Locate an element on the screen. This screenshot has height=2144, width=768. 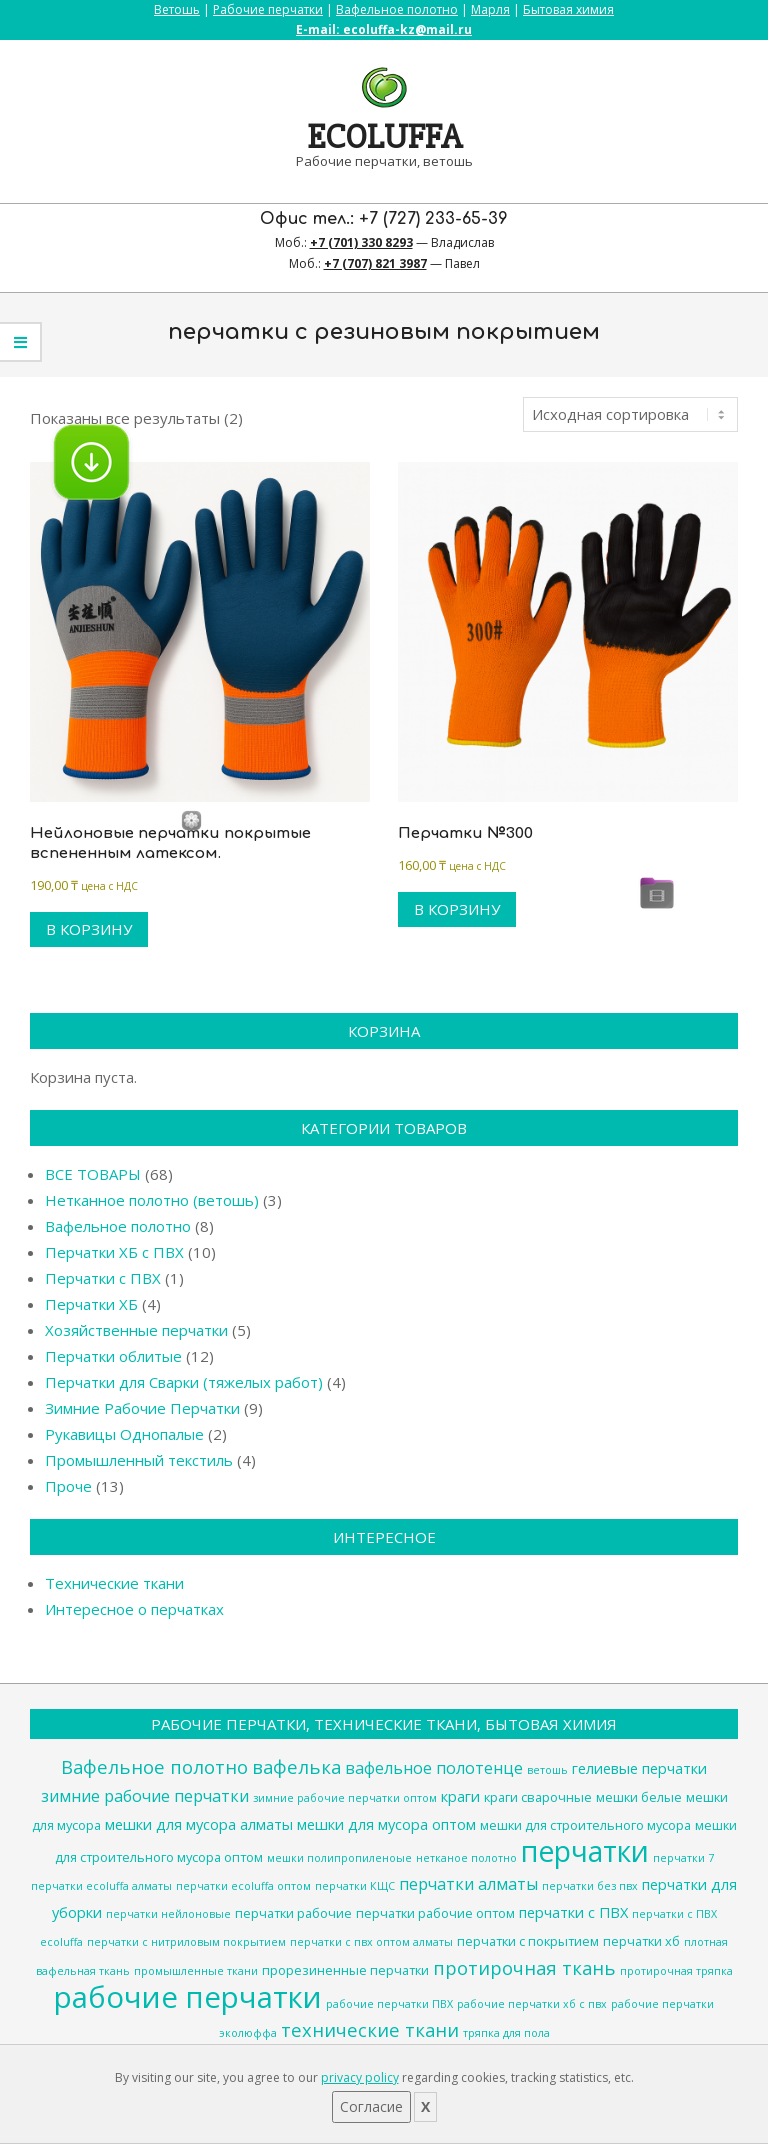
access download settings or preferences is located at coordinates (91, 463).